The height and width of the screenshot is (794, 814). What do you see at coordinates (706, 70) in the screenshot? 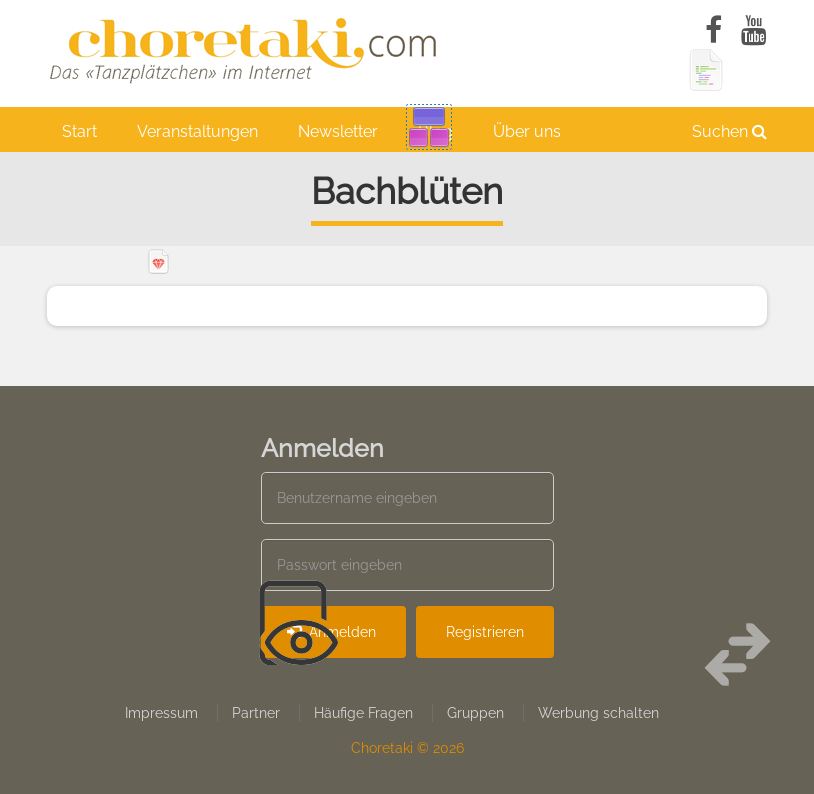
I see `a COBOL source code file` at bounding box center [706, 70].